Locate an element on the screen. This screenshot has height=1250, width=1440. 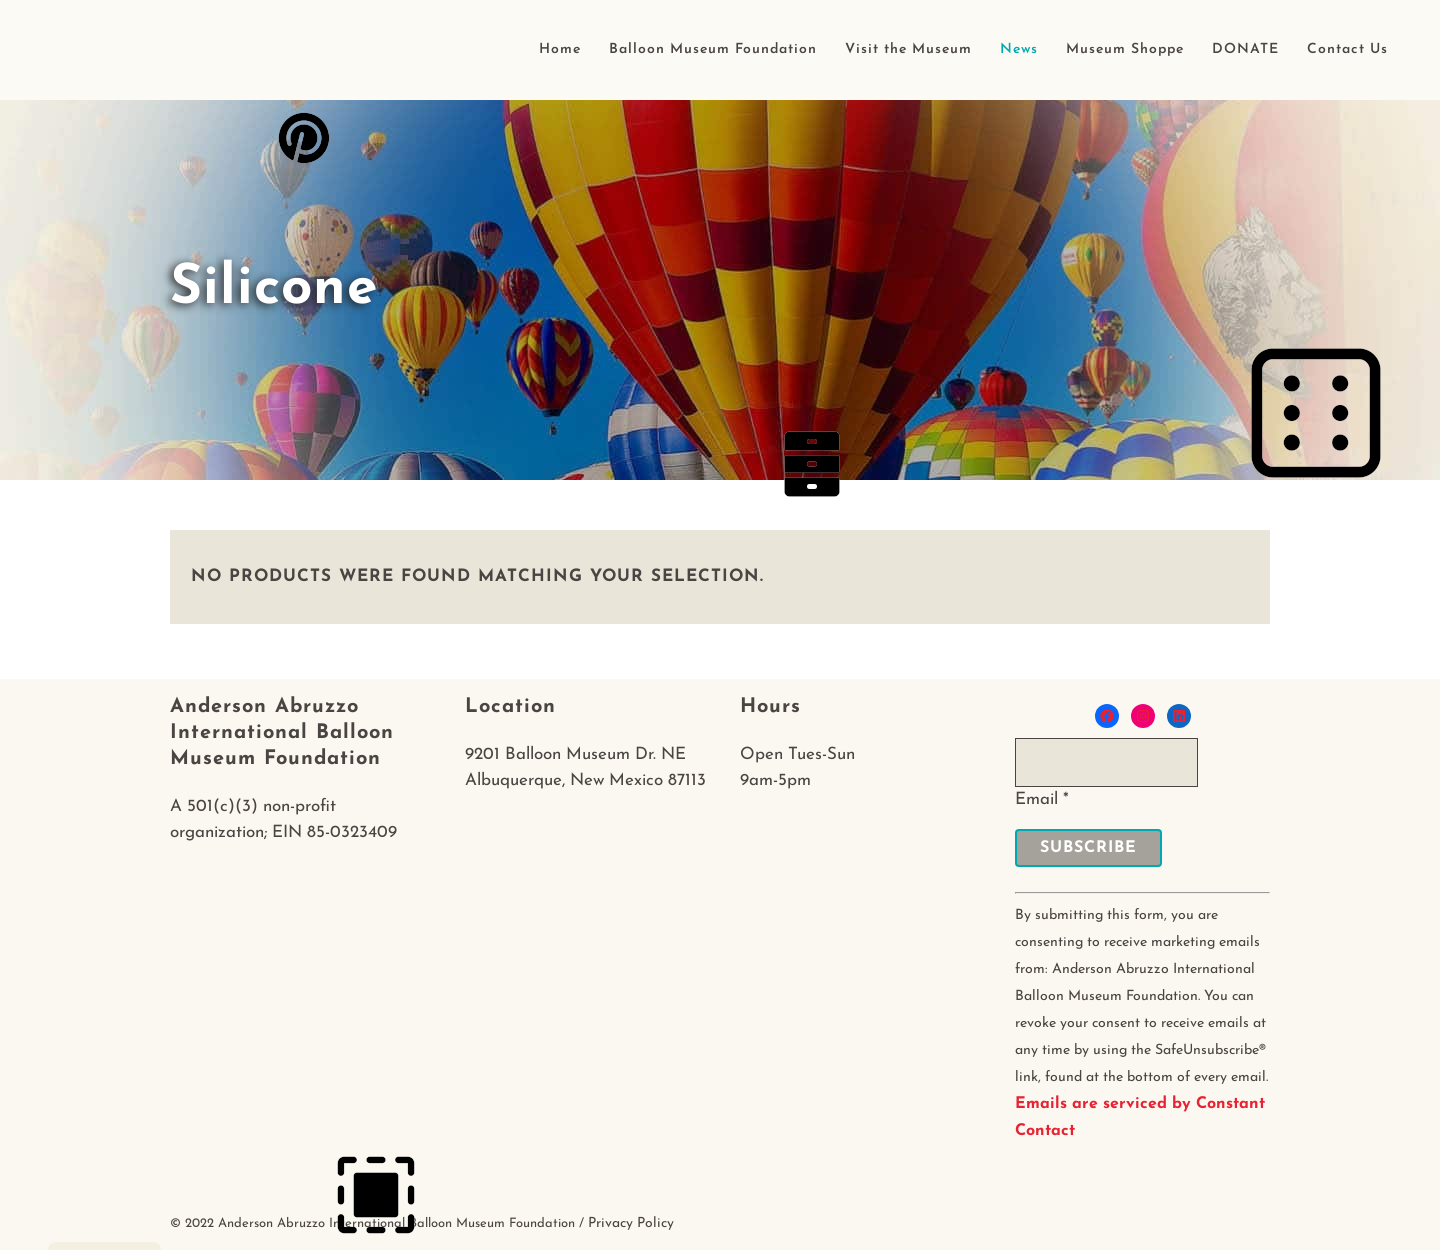
randomize or shuffle content is located at coordinates (1316, 413).